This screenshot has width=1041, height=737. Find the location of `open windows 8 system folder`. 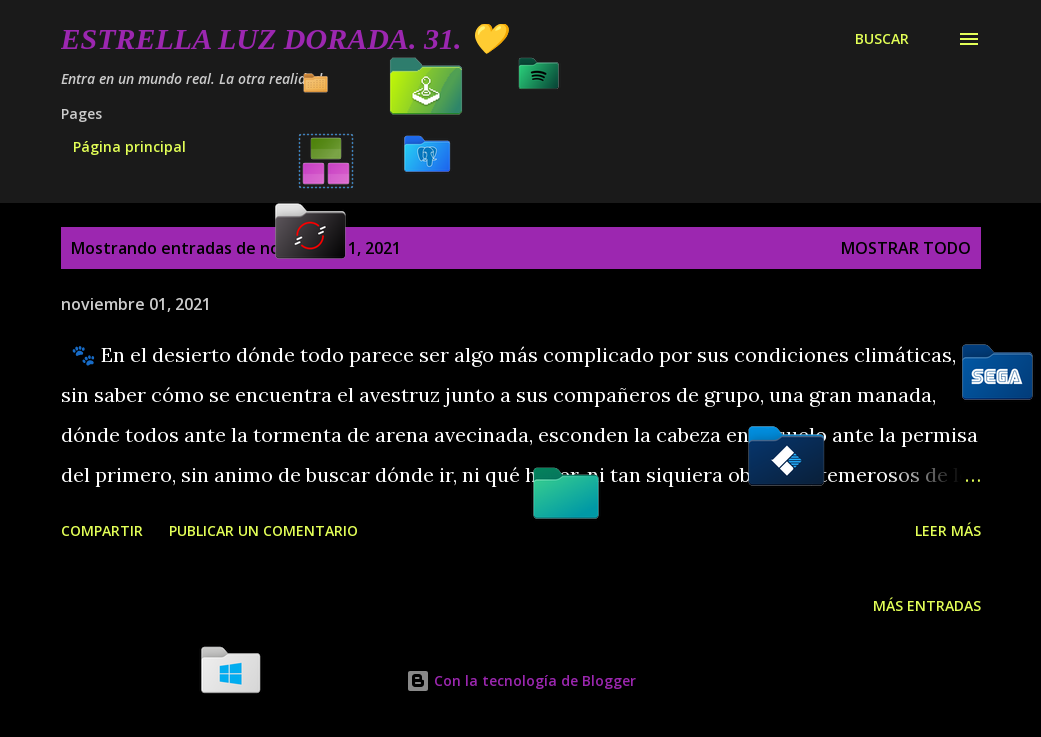

open windows 8 system folder is located at coordinates (230, 671).